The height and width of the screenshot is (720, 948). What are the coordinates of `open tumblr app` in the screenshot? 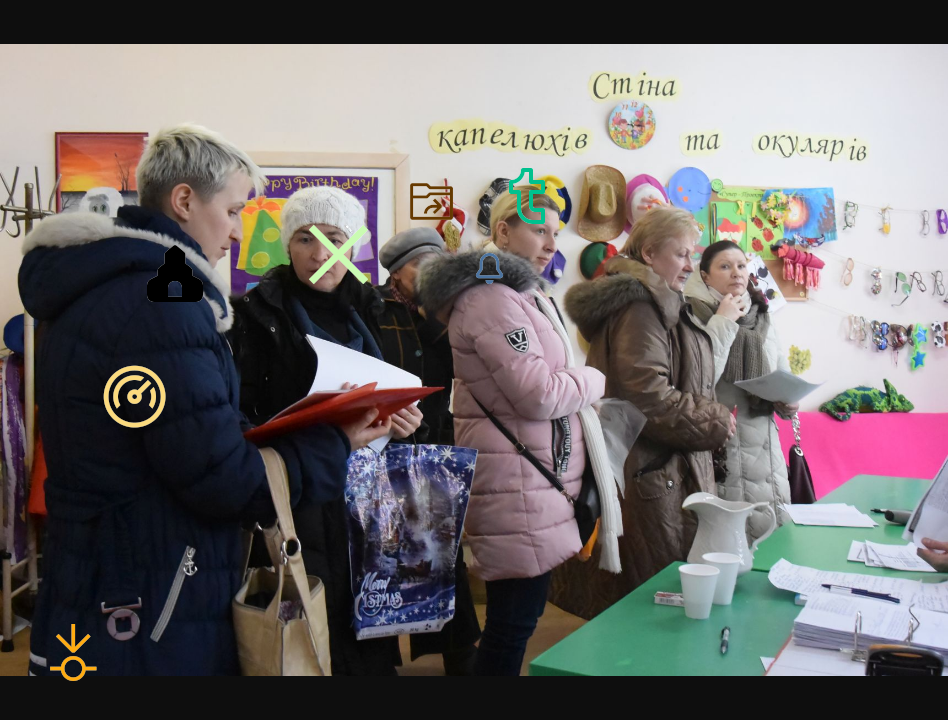 It's located at (527, 196).